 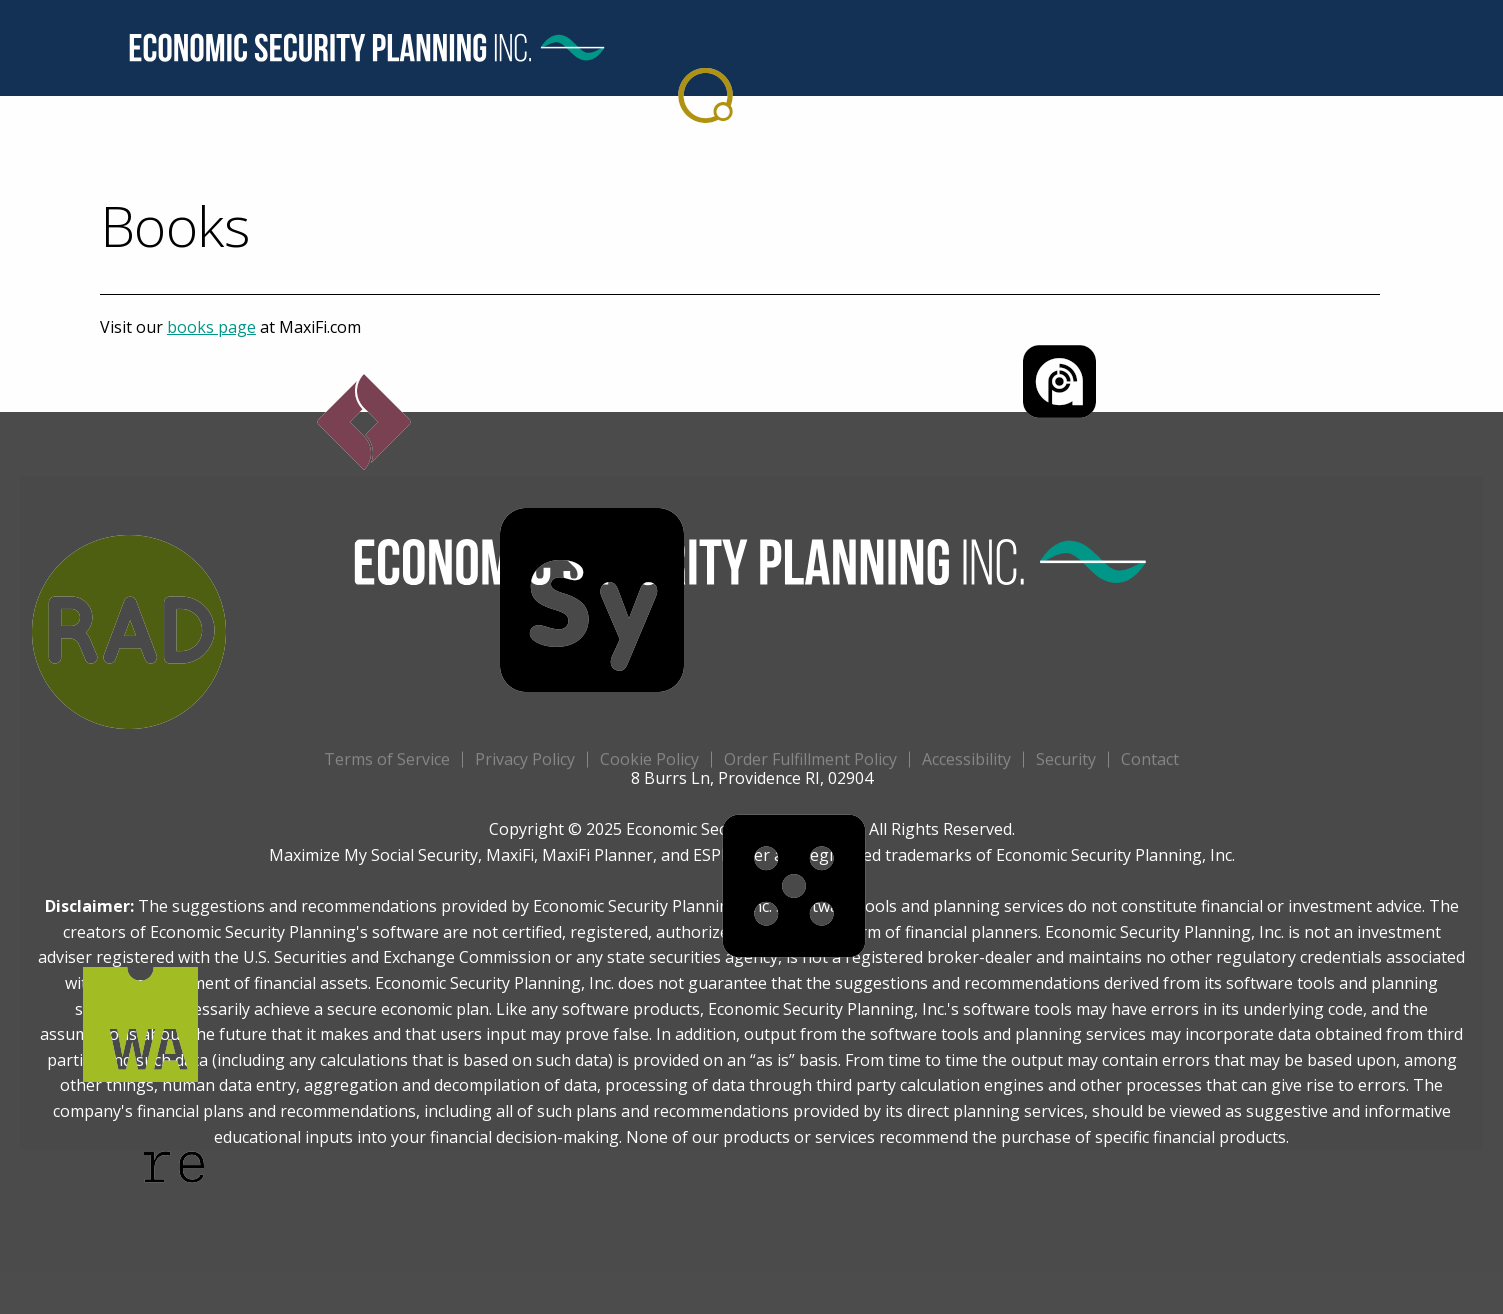 What do you see at coordinates (174, 1167) in the screenshot?
I see `remark markdown processor logo` at bounding box center [174, 1167].